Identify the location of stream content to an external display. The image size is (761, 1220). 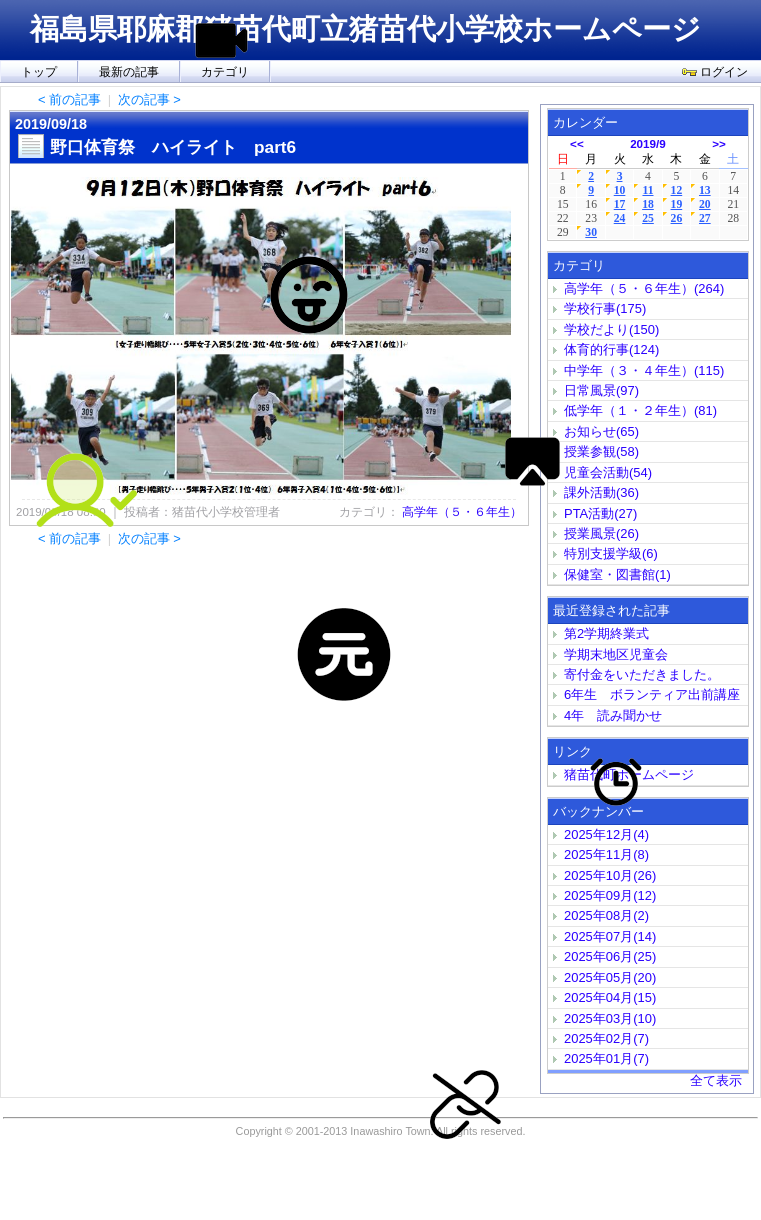
(532, 460).